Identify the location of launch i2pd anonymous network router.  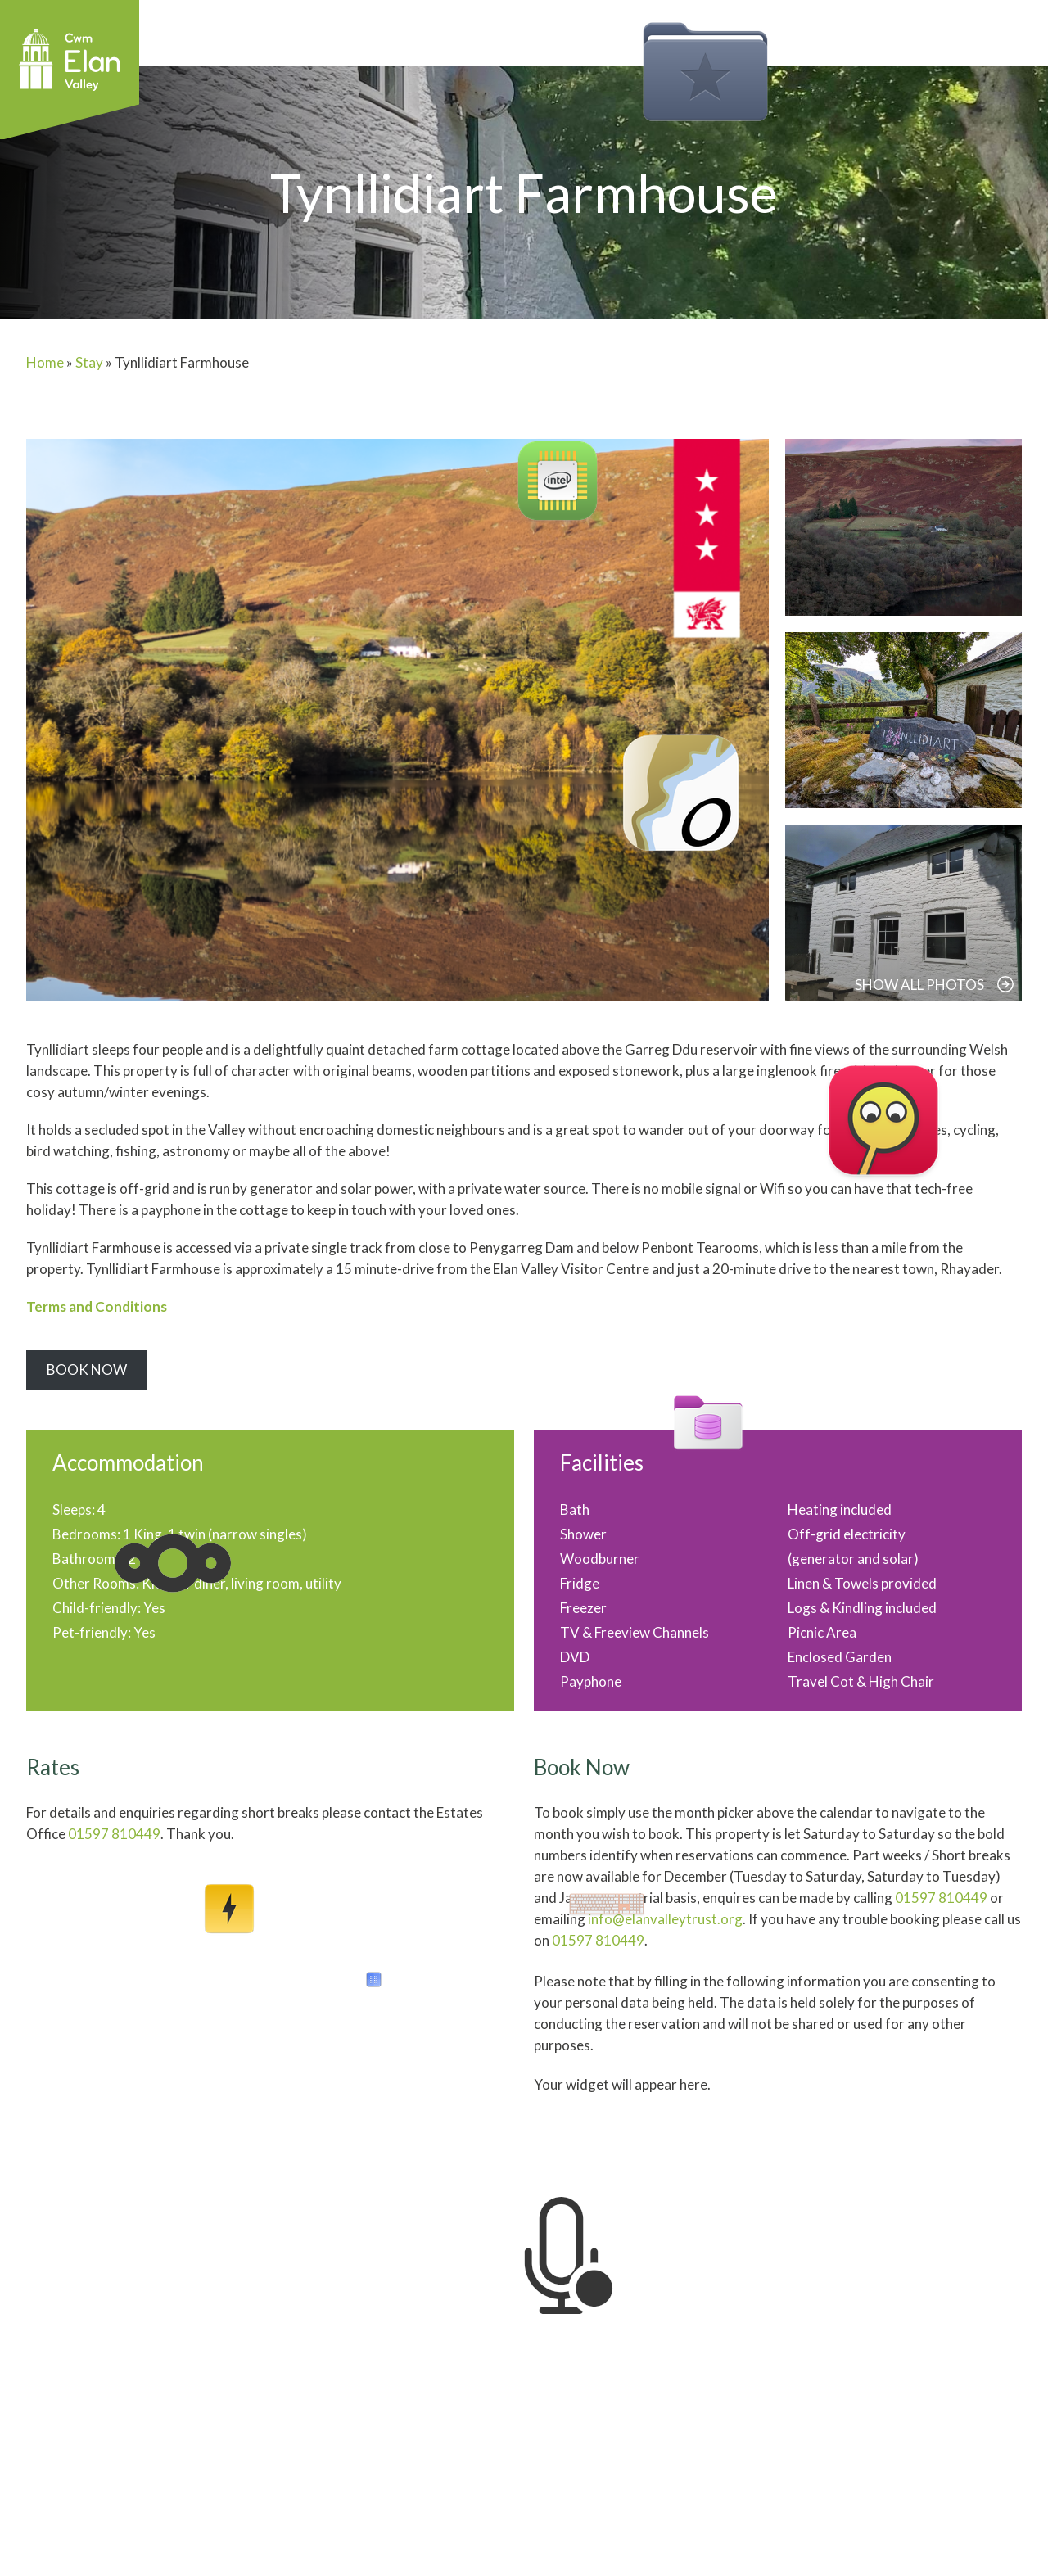
(883, 1120).